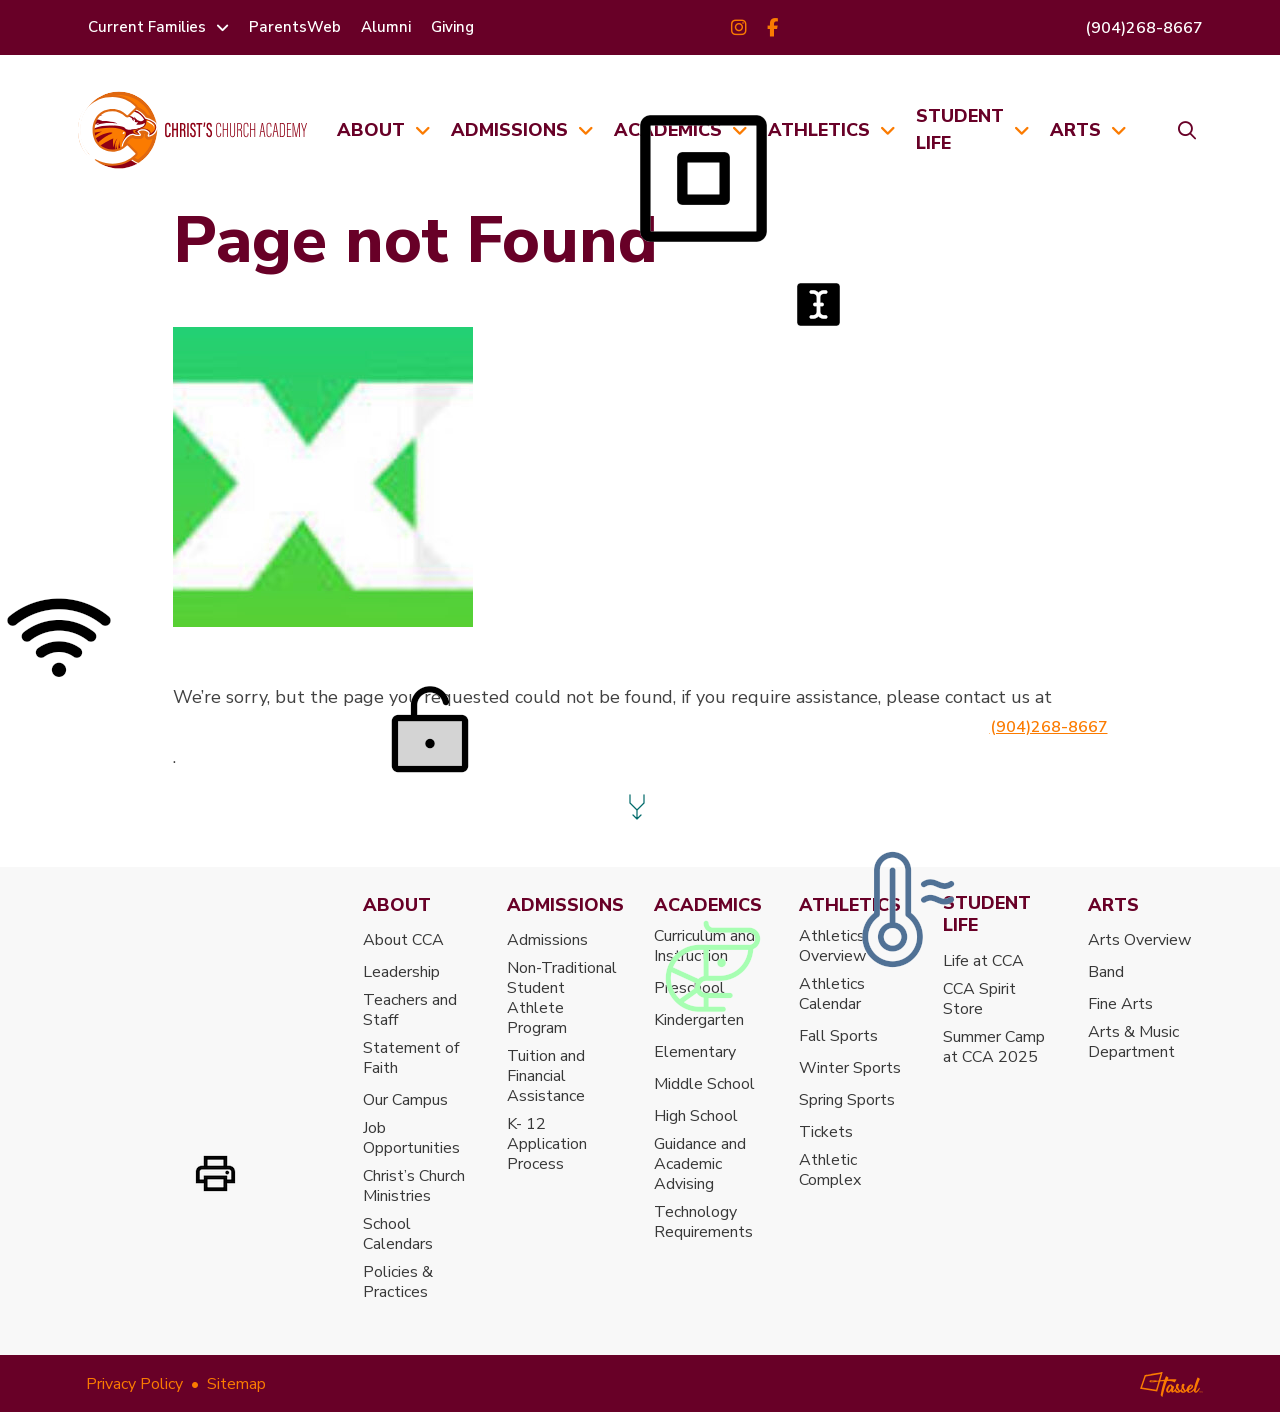 The width and height of the screenshot is (1280, 1412). Describe the element at coordinates (215, 1173) in the screenshot. I see `print this document` at that location.